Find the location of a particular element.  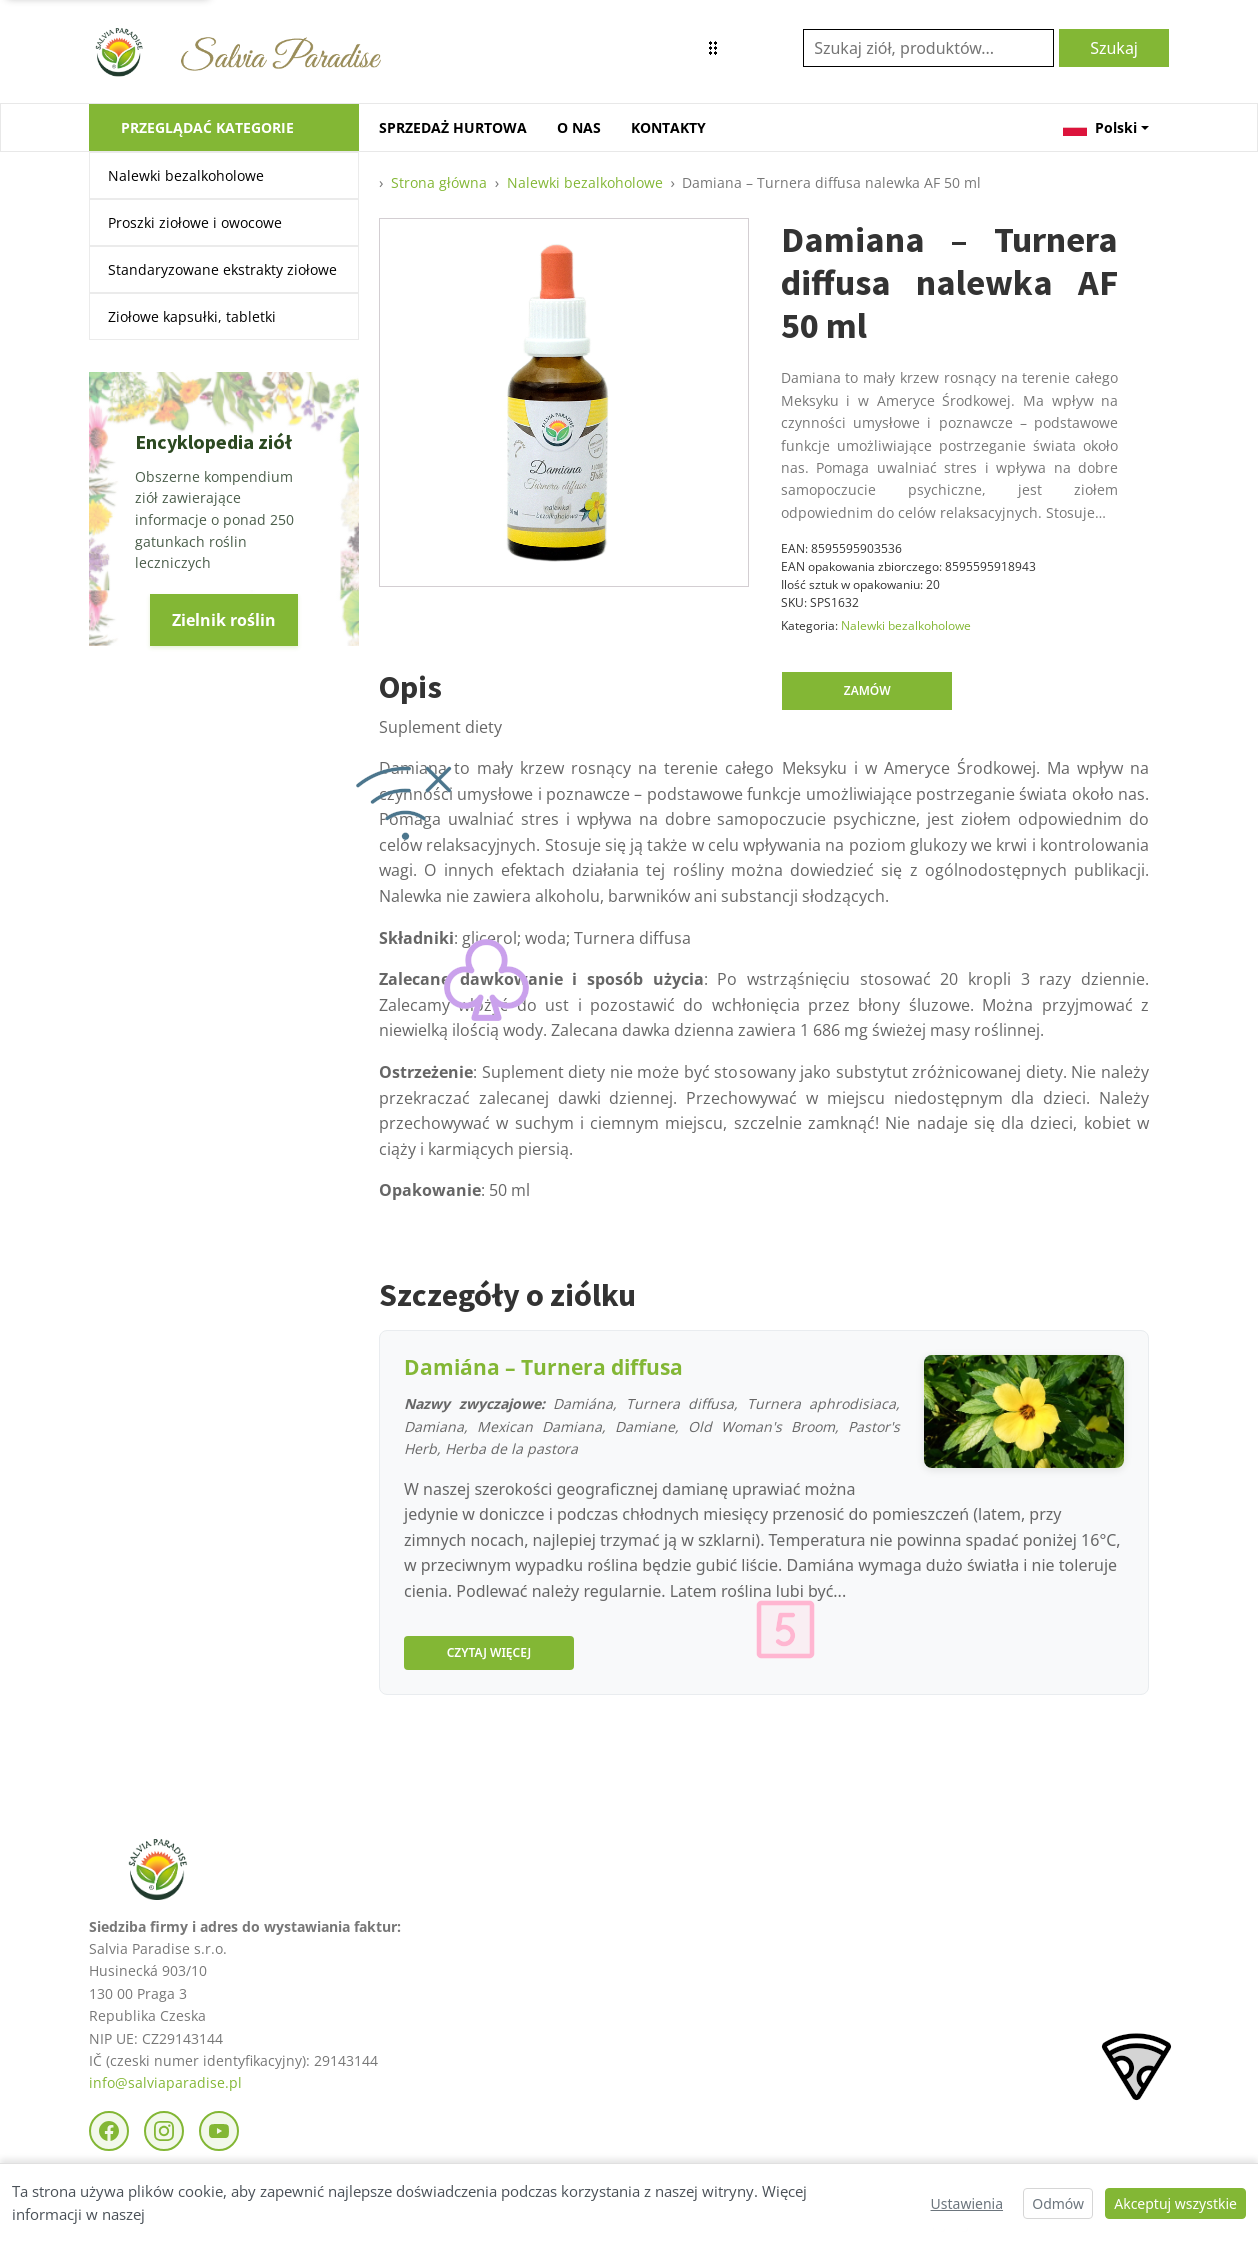

drag to reorder this item is located at coordinates (713, 48).